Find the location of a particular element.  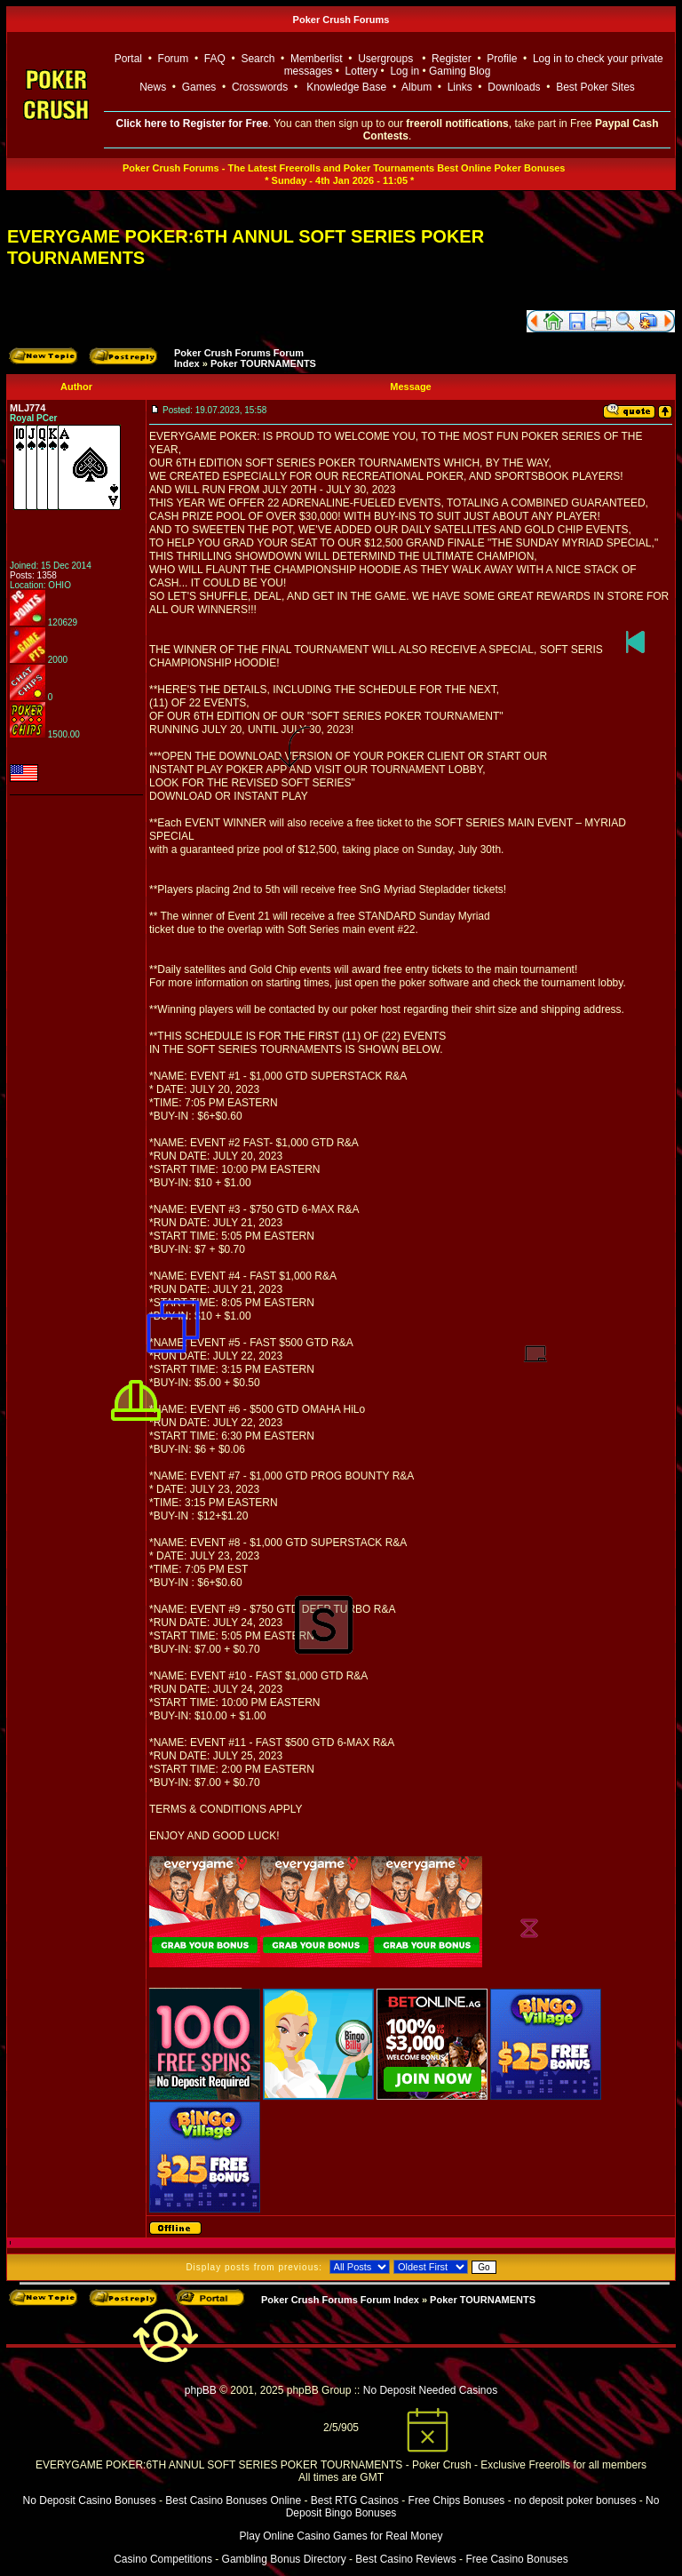

cancel or delete an event is located at coordinates (427, 2431).